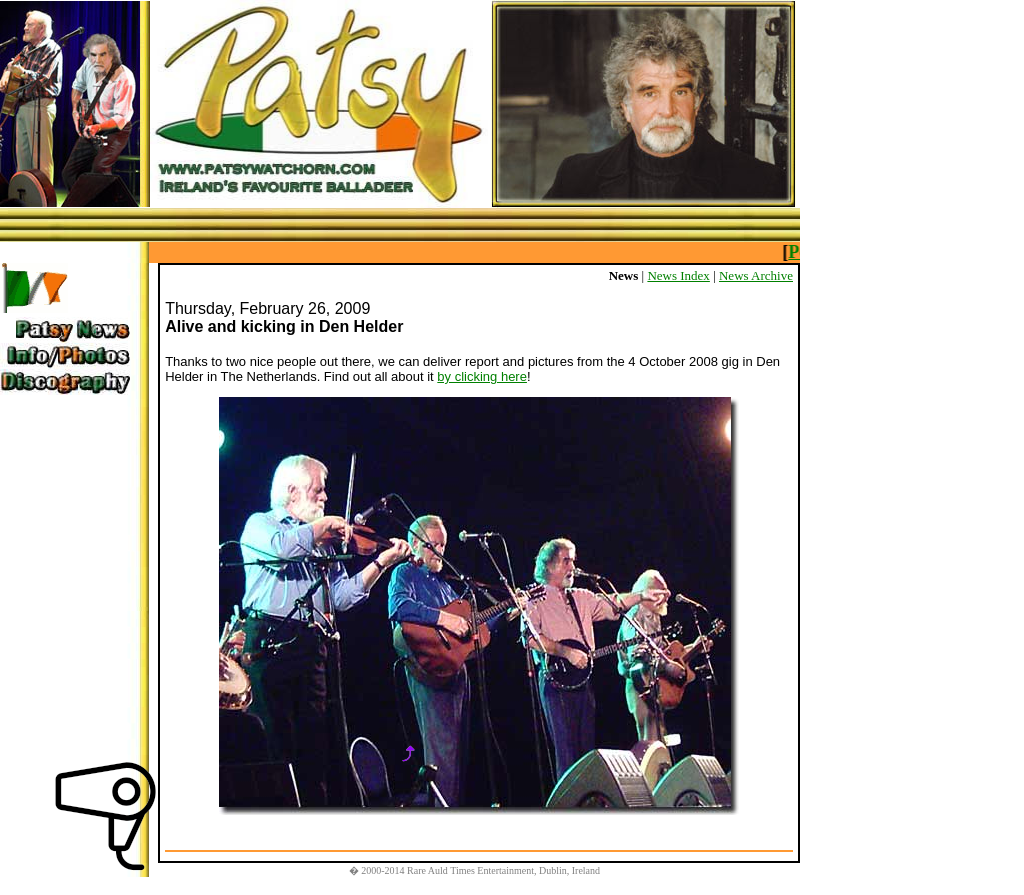 The image size is (1024, 895). Describe the element at coordinates (107, 810) in the screenshot. I see `hair styling or salon services` at that location.